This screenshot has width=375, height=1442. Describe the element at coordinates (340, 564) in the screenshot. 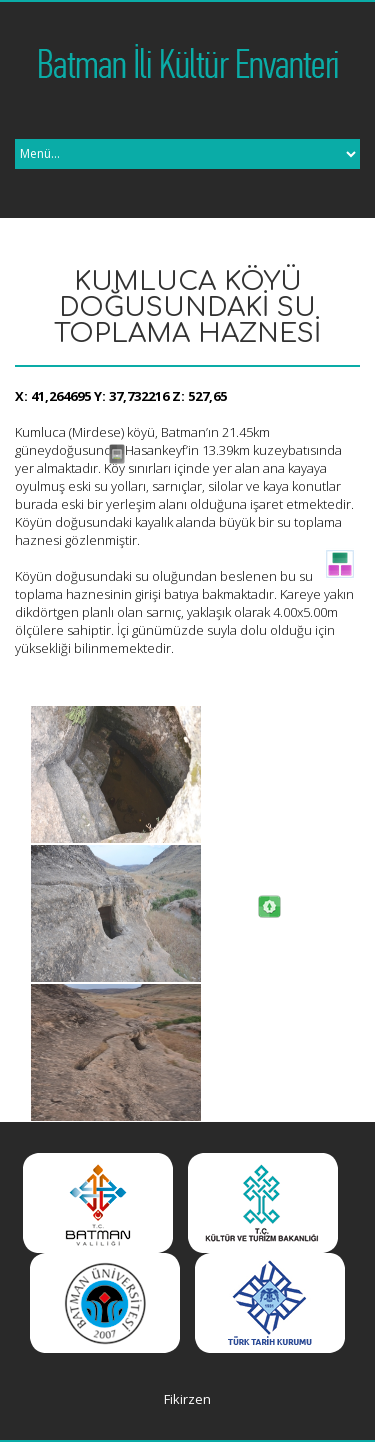

I see `select all items in the current view` at that location.